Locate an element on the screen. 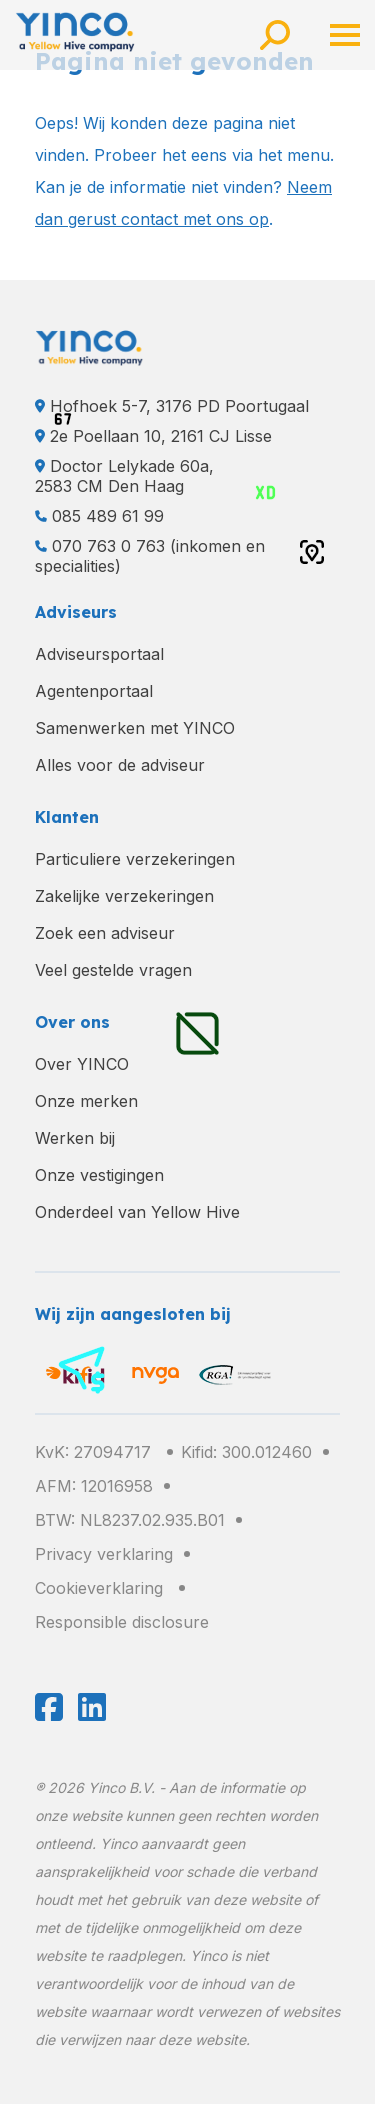 The image size is (375, 2104). open Adobe XD design file is located at coordinates (265, 492).